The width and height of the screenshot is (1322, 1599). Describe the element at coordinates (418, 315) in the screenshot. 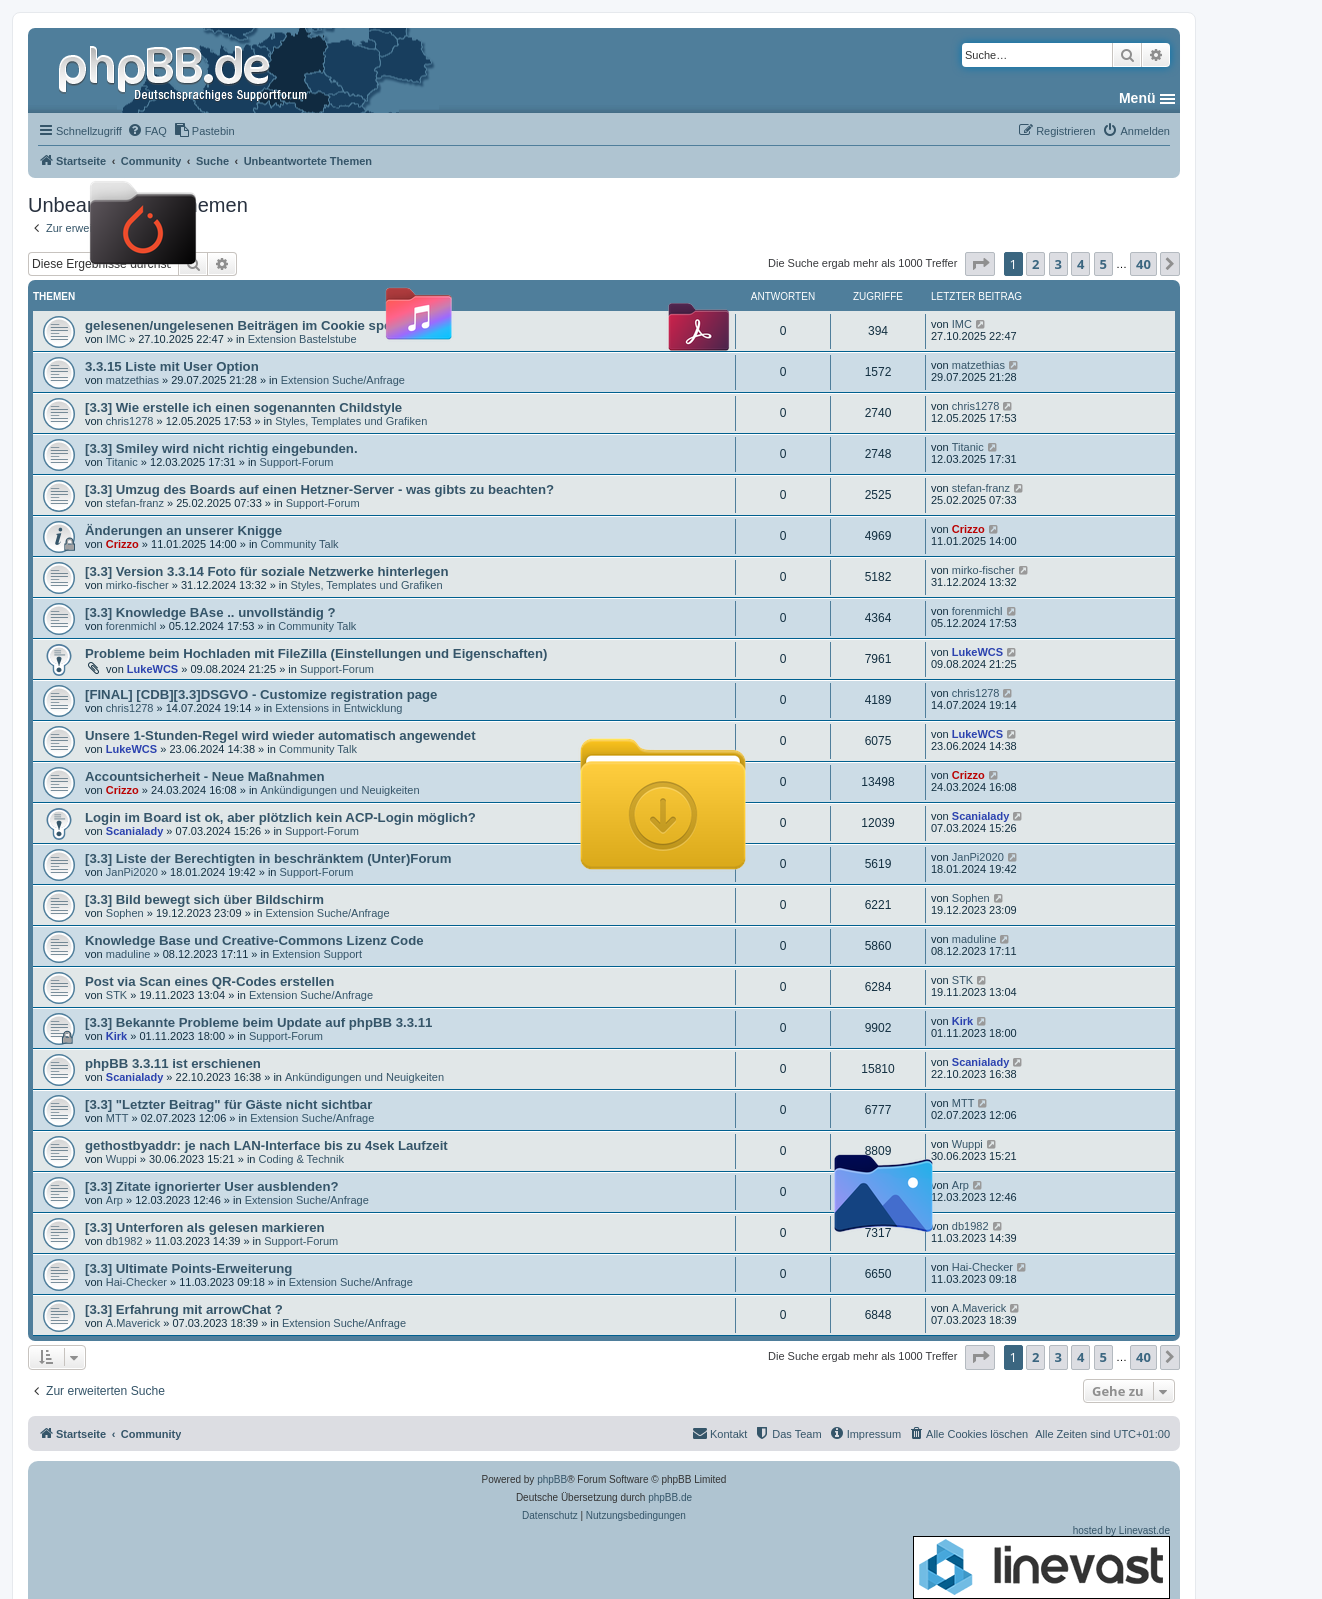

I see `open apple music folder` at that location.